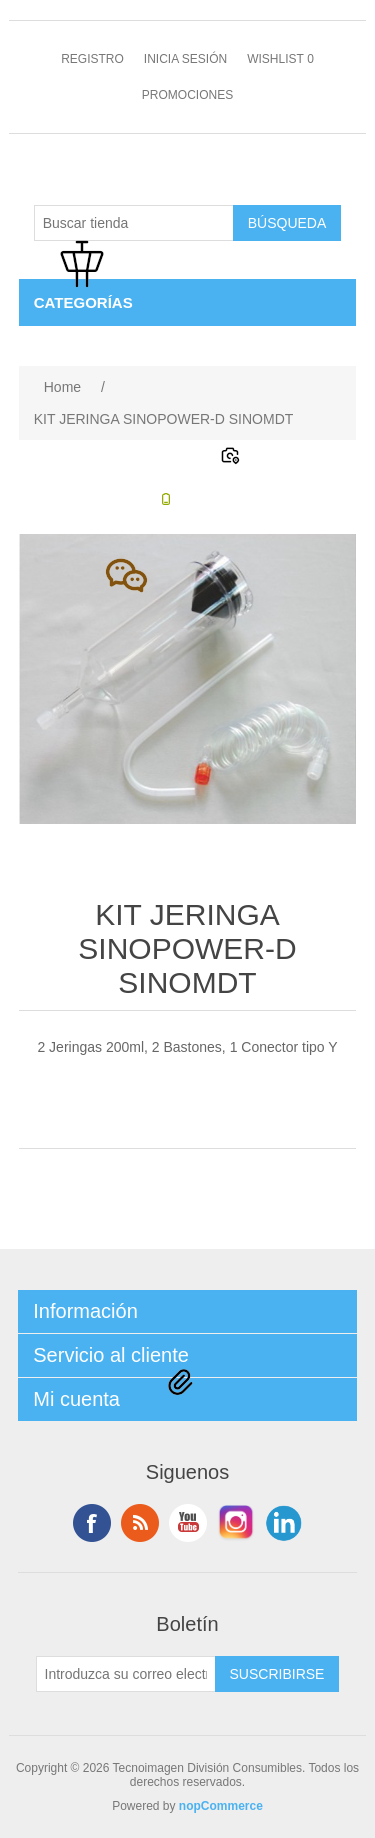 Image resolution: width=375 pixels, height=1838 pixels. Describe the element at coordinates (126, 575) in the screenshot. I see `open WeChat messaging app` at that location.